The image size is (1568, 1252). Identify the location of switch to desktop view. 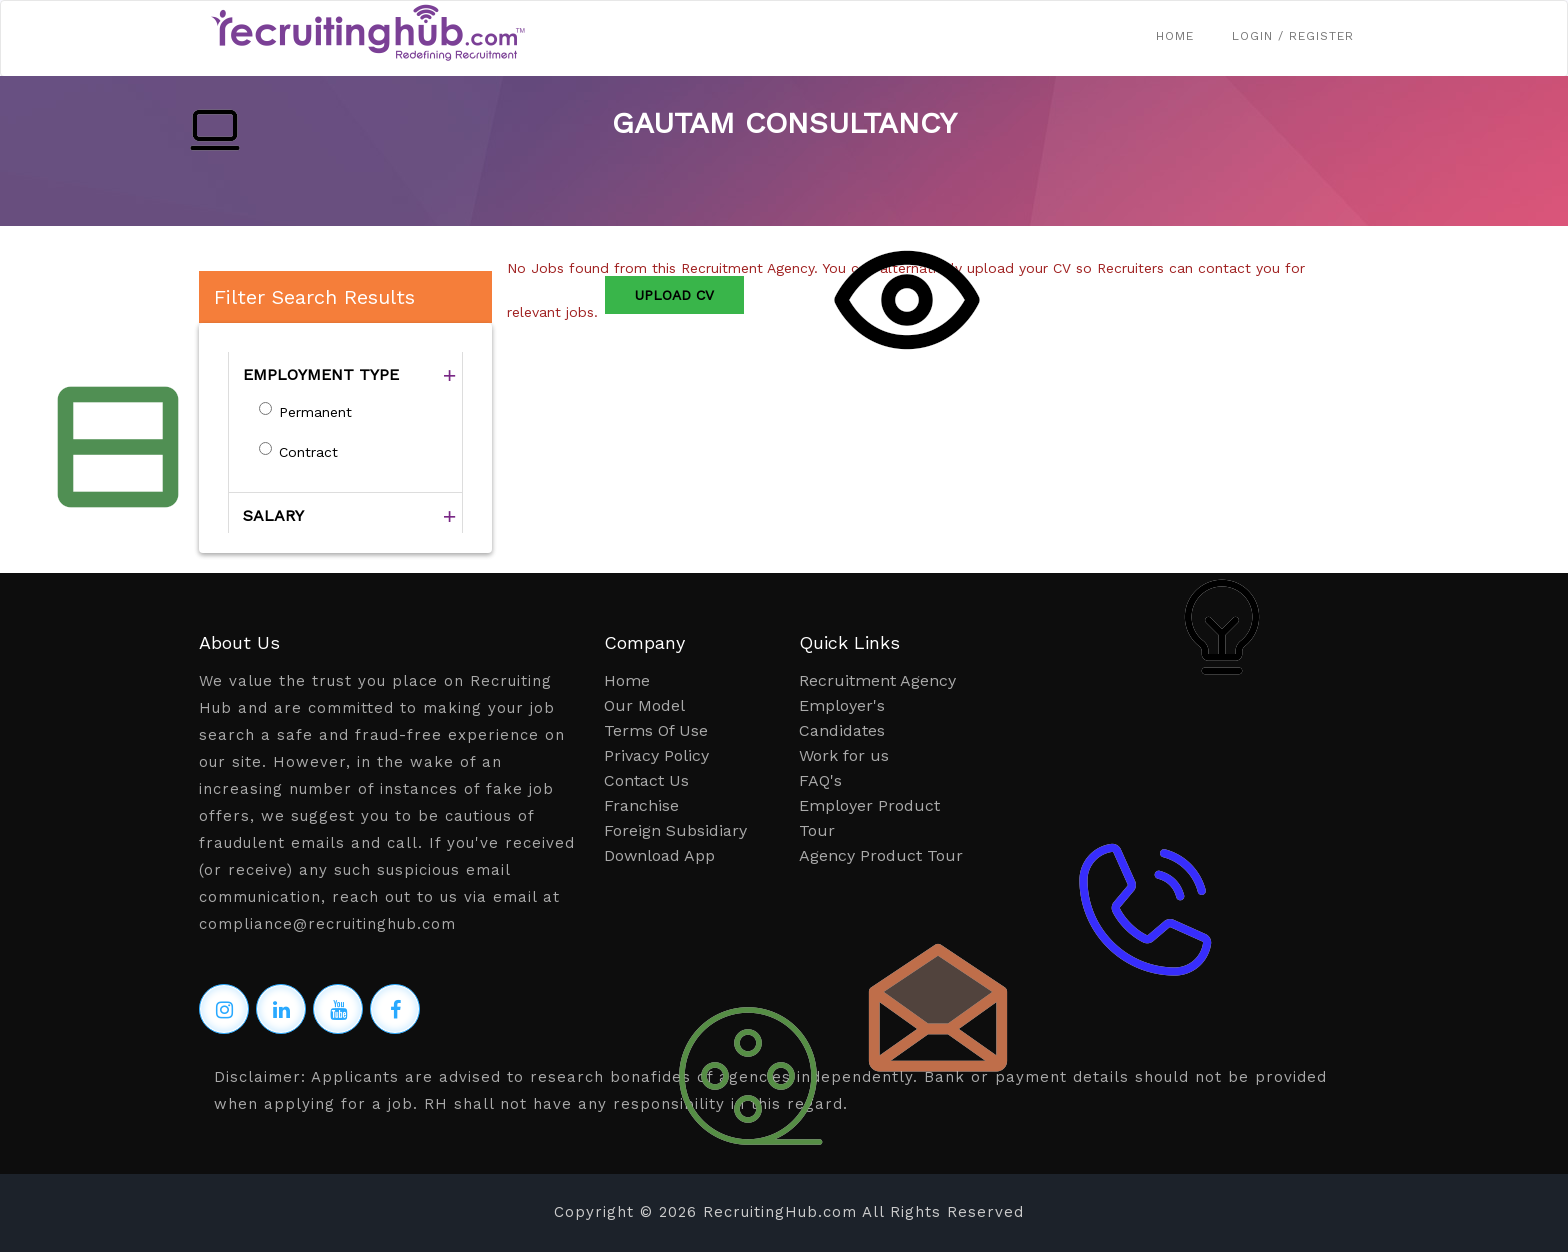
(215, 130).